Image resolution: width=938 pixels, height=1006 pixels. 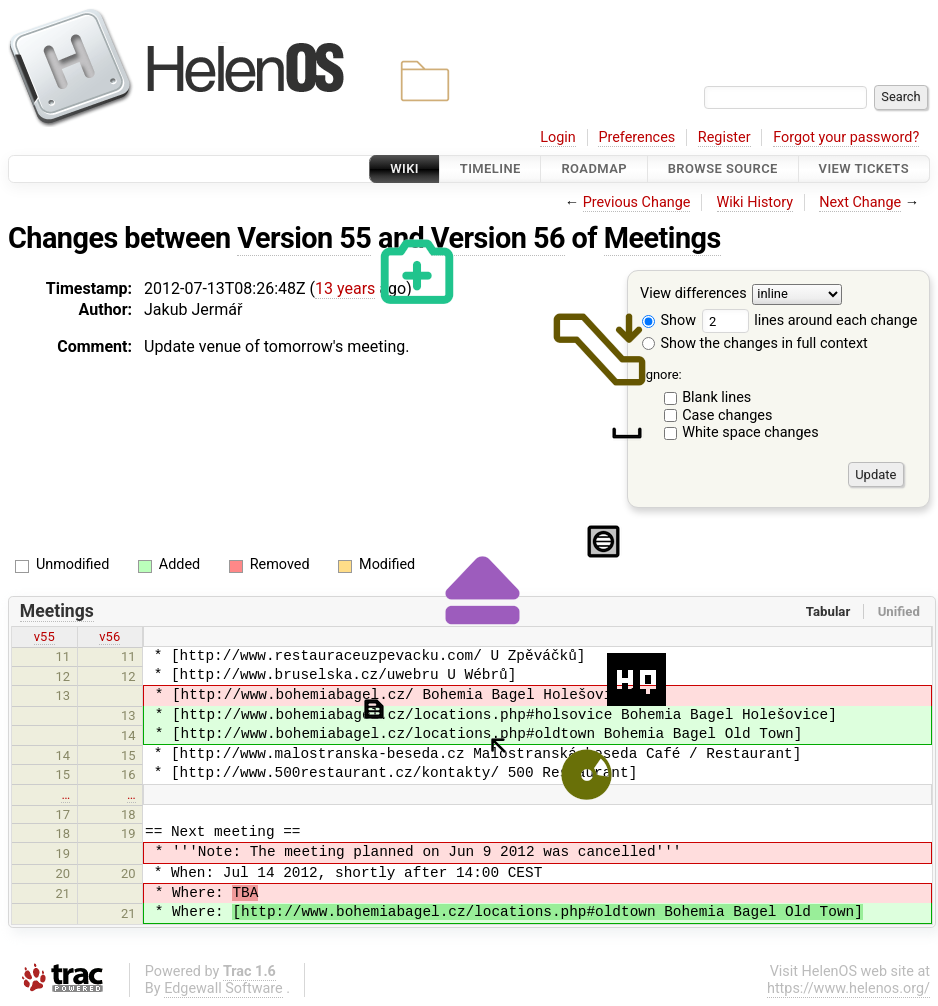 What do you see at coordinates (587, 775) in the screenshot?
I see `play or access music library` at bounding box center [587, 775].